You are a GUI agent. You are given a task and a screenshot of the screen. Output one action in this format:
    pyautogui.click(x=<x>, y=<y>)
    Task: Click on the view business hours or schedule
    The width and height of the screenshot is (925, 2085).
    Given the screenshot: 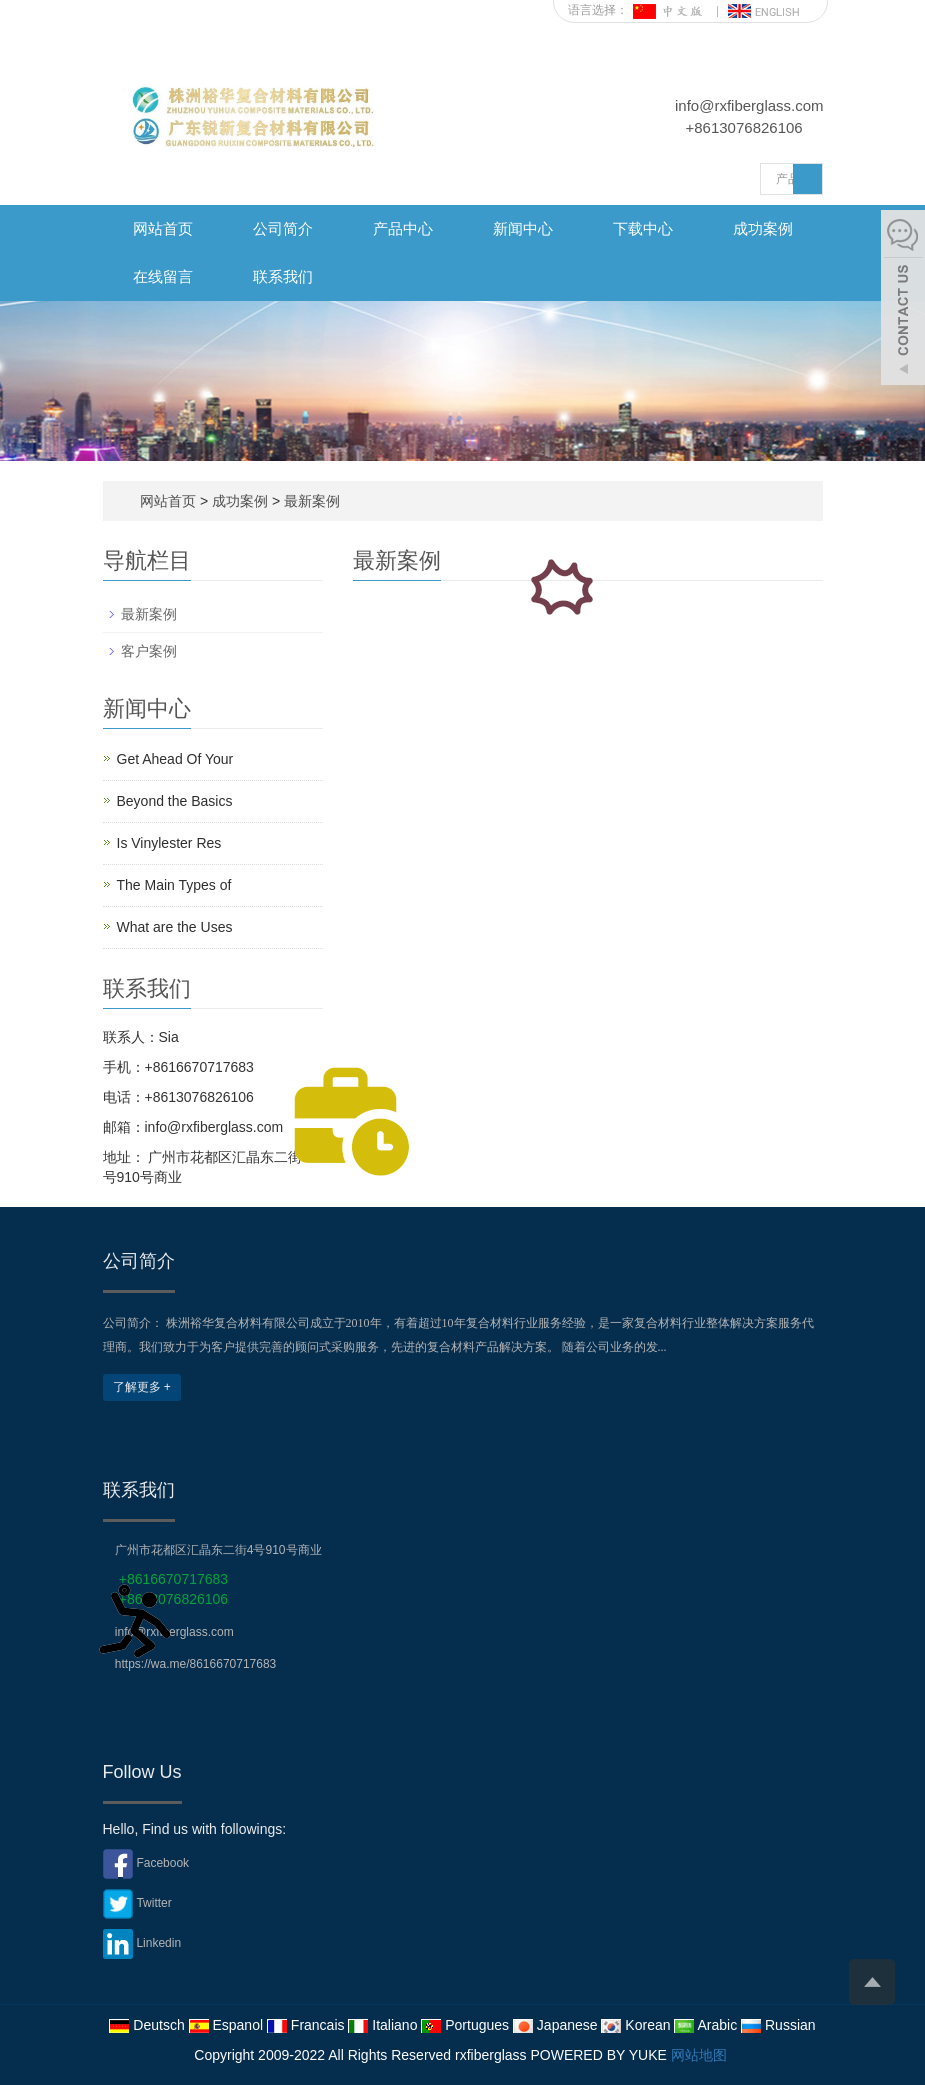 What is the action you would take?
    pyautogui.click(x=345, y=1118)
    